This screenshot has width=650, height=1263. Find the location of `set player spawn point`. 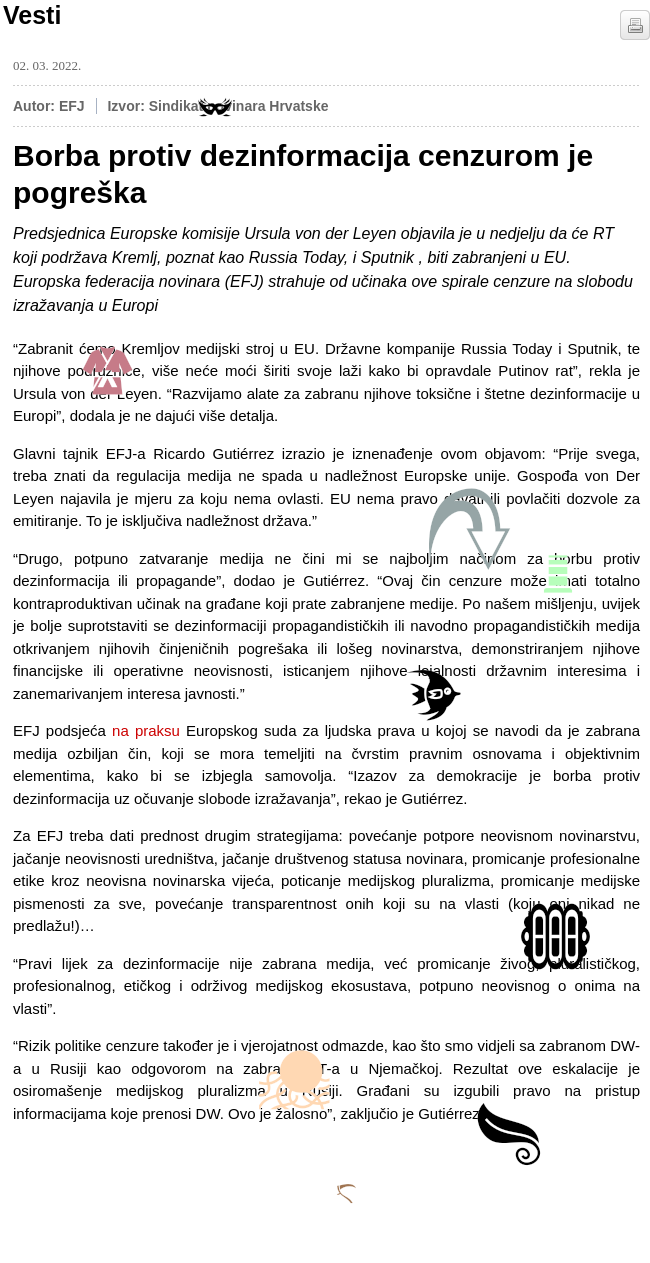

set player spawn point is located at coordinates (558, 574).